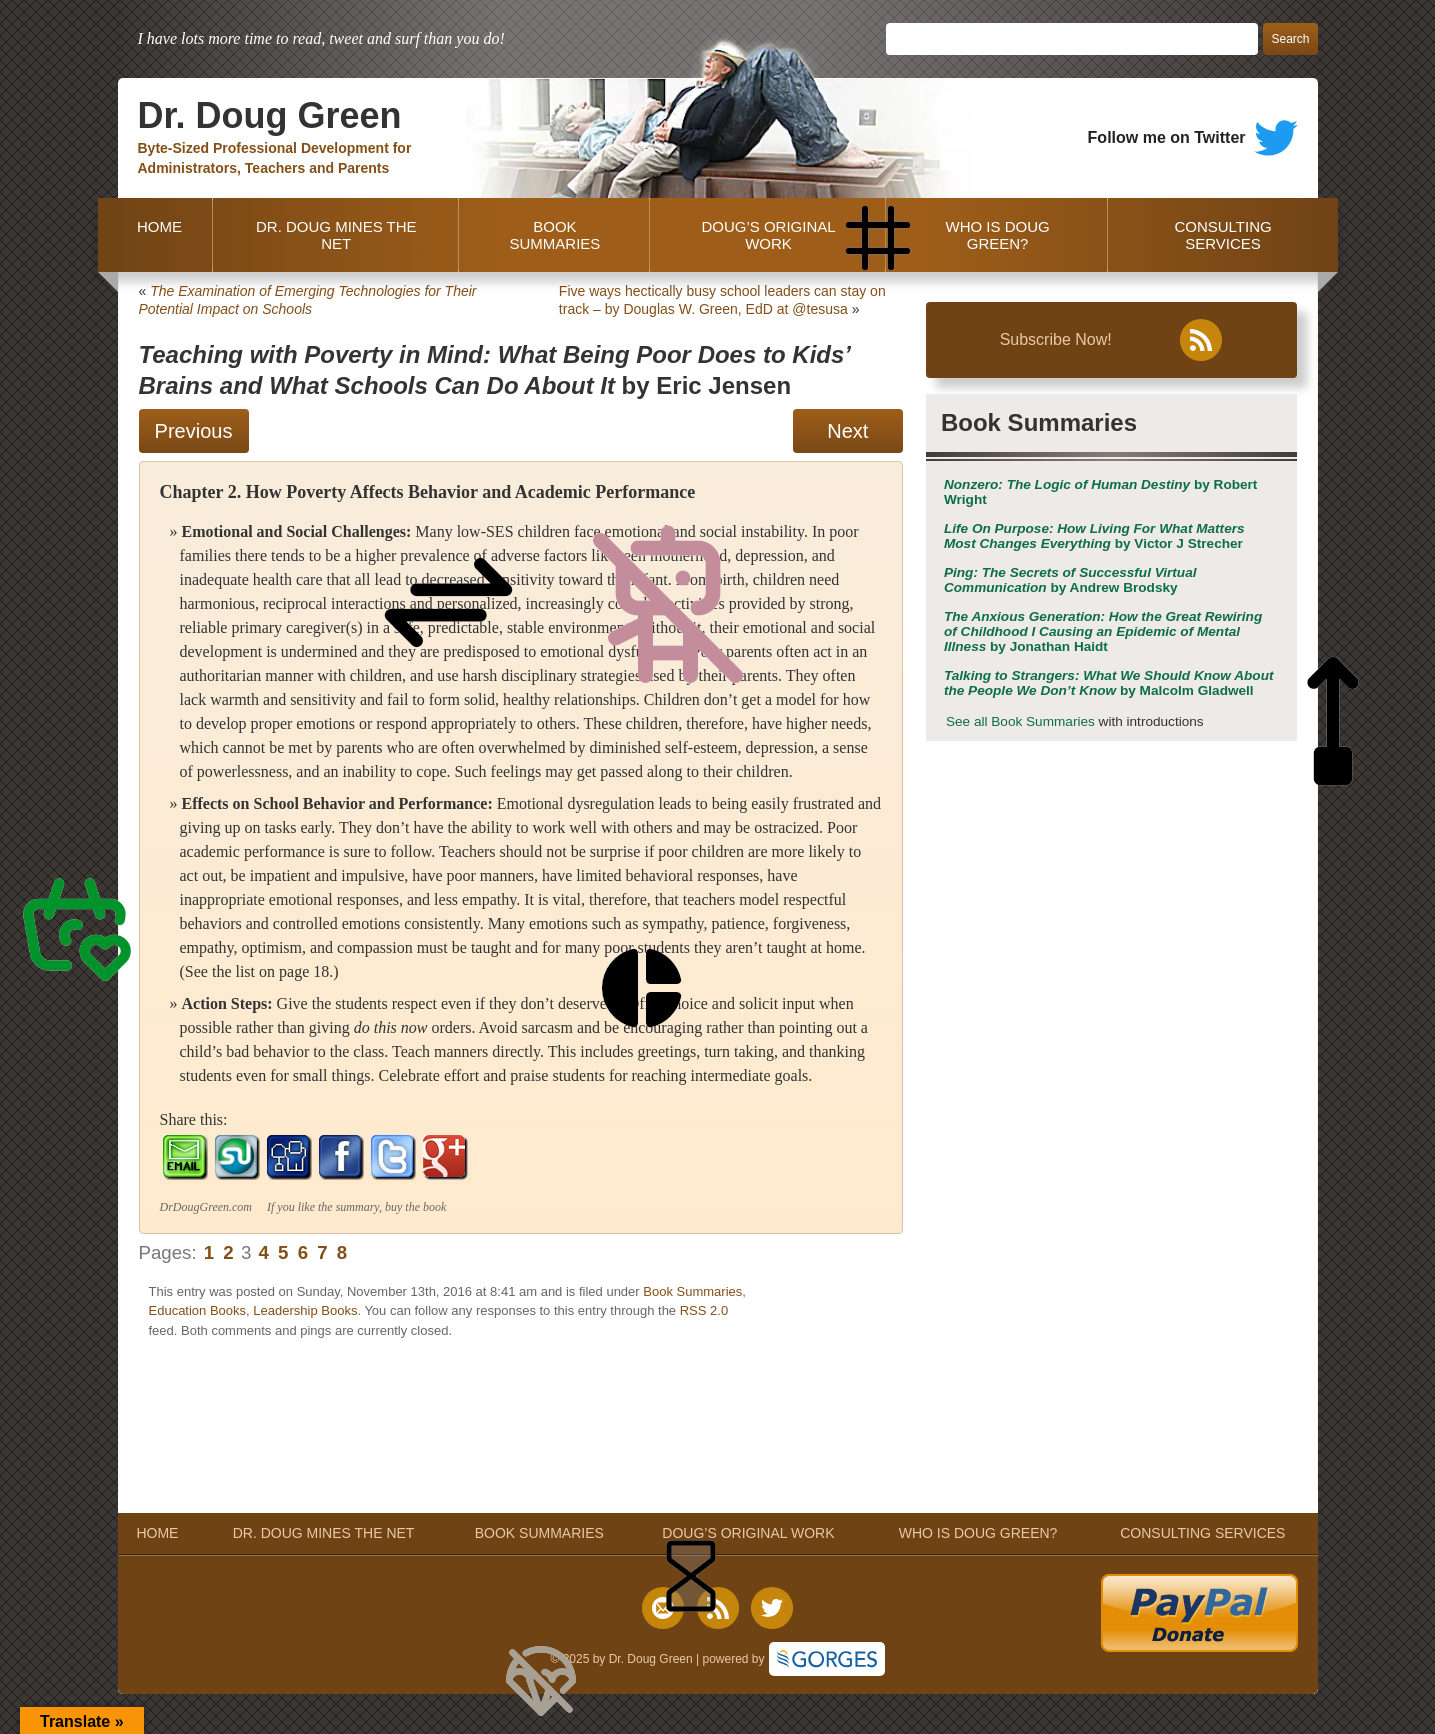 This screenshot has width=1435, height=1734. I want to click on add item to favorites or wishlist, so click(74, 924).